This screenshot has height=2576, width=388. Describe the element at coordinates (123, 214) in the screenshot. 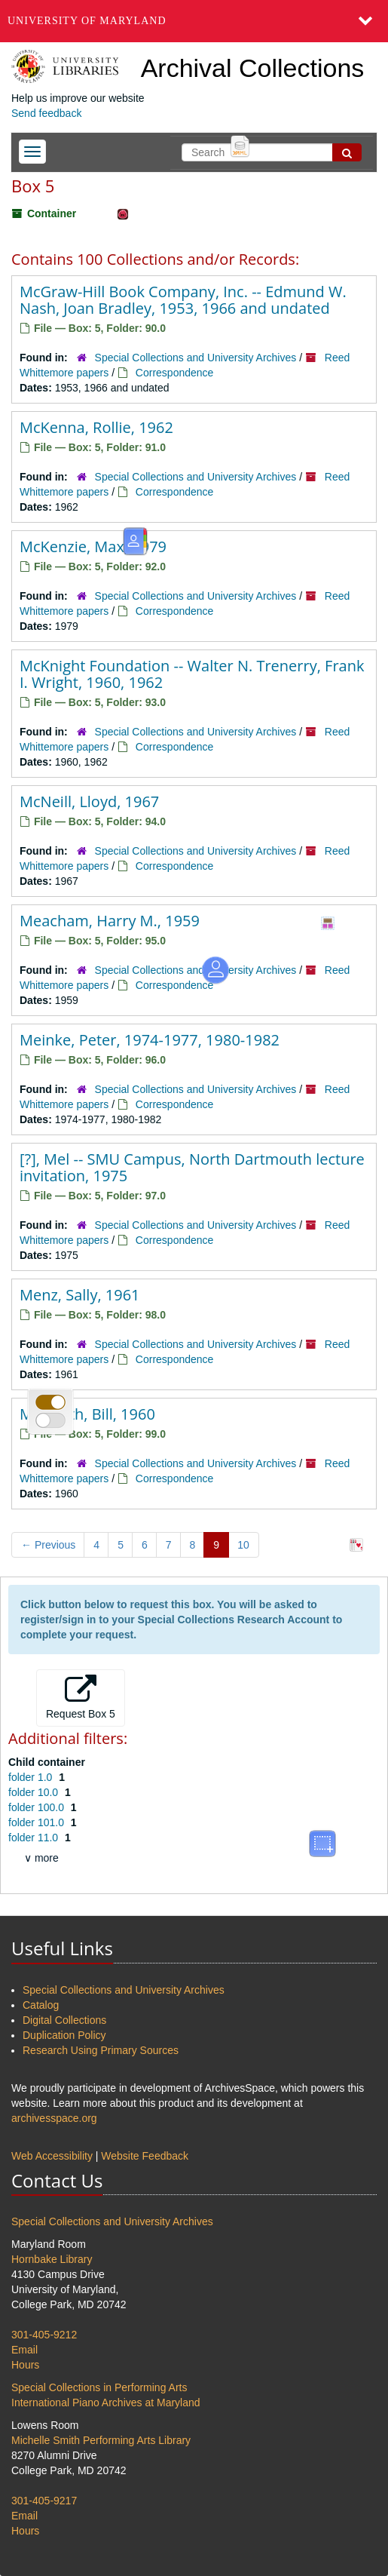

I see `launch slime rancher game` at that location.